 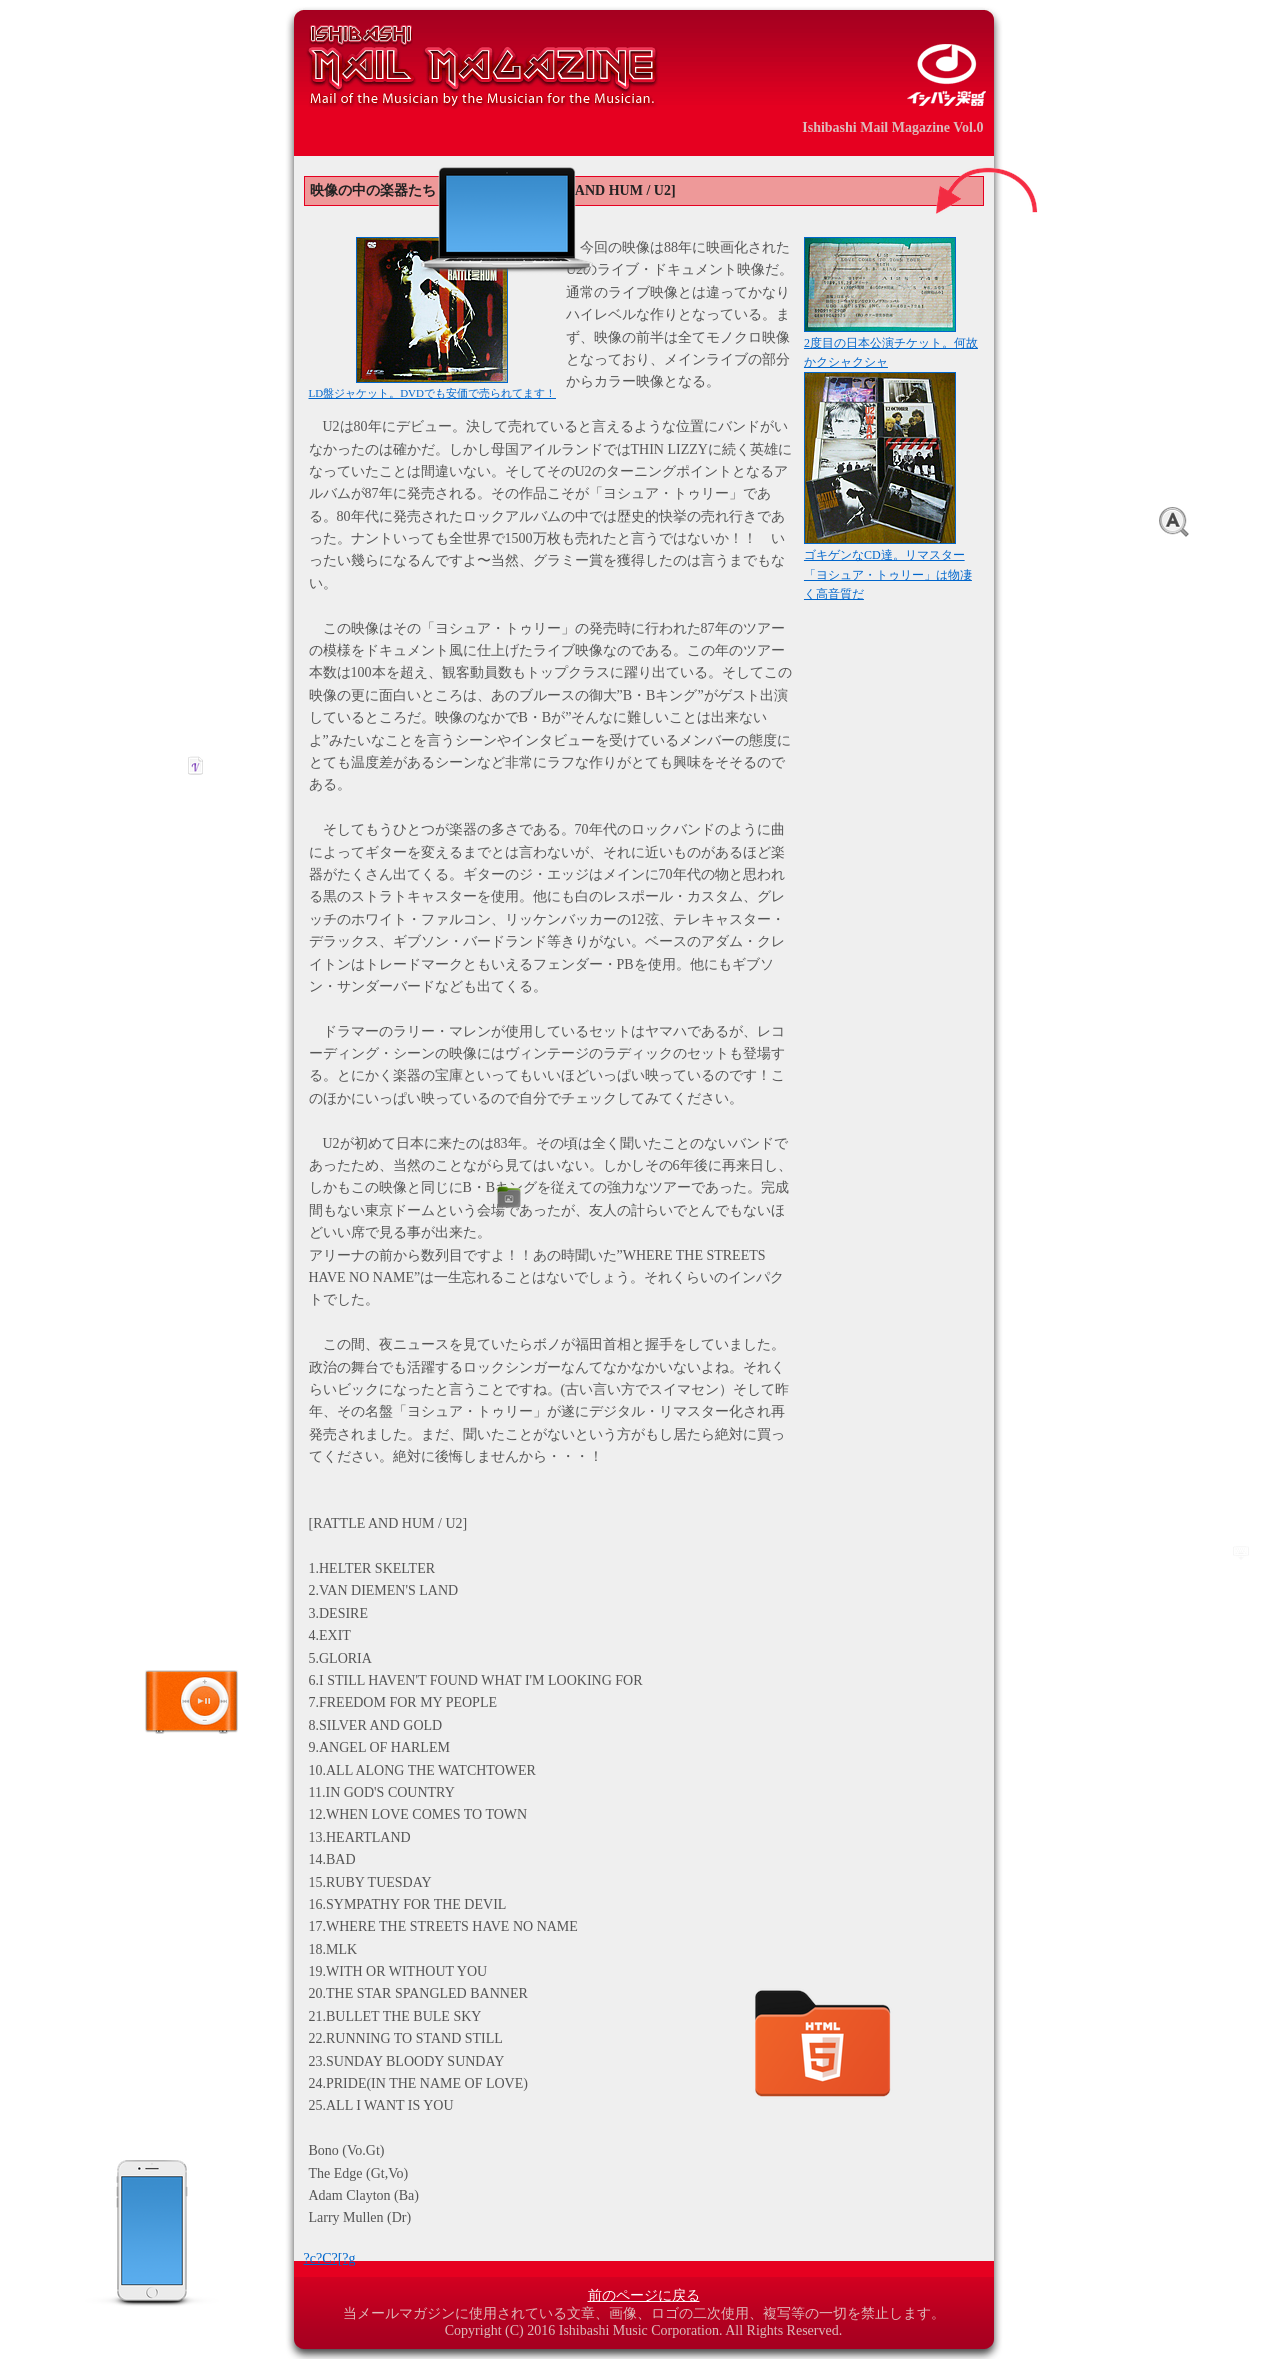 I want to click on folder containing HTML files, so click(x=822, y=2047).